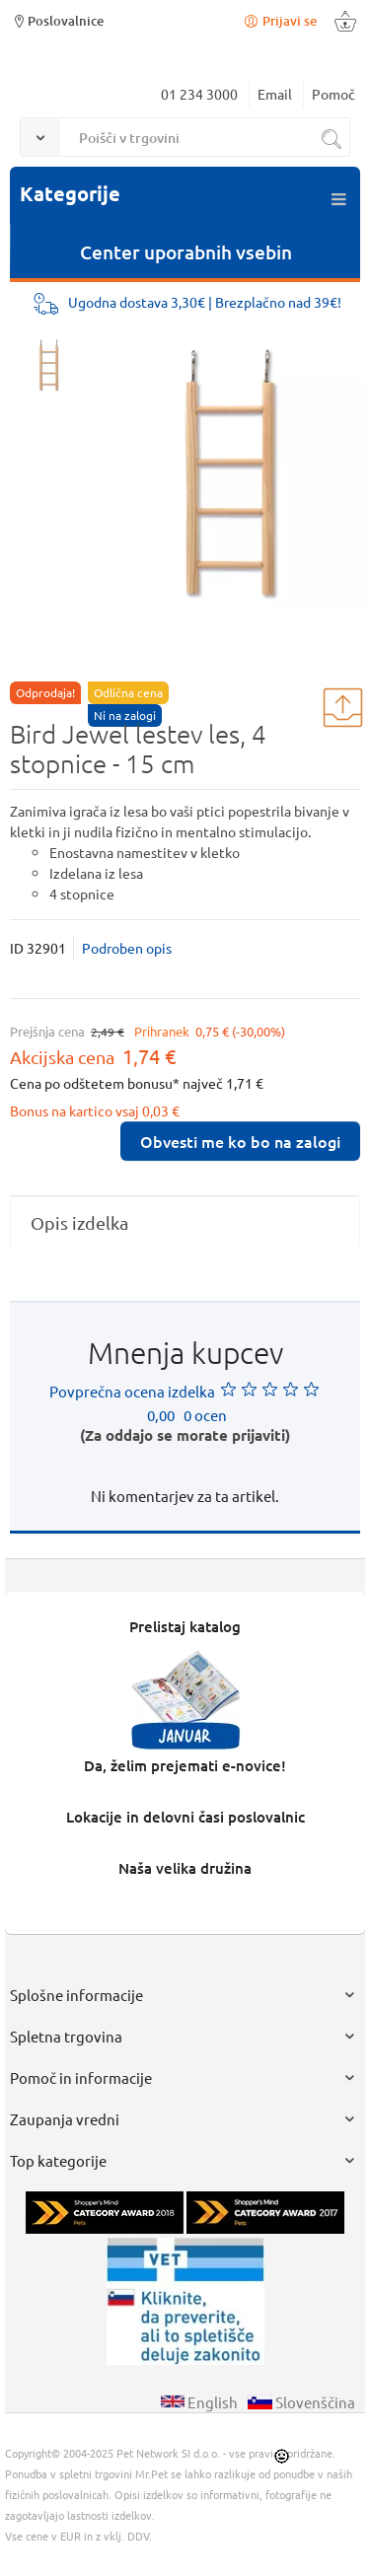 Image resolution: width=370 pixels, height=2576 pixels. What do you see at coordinates (342, 707) in the screenshot?
I see `upload file from inbox or tray` at bounding box center [342, 707].